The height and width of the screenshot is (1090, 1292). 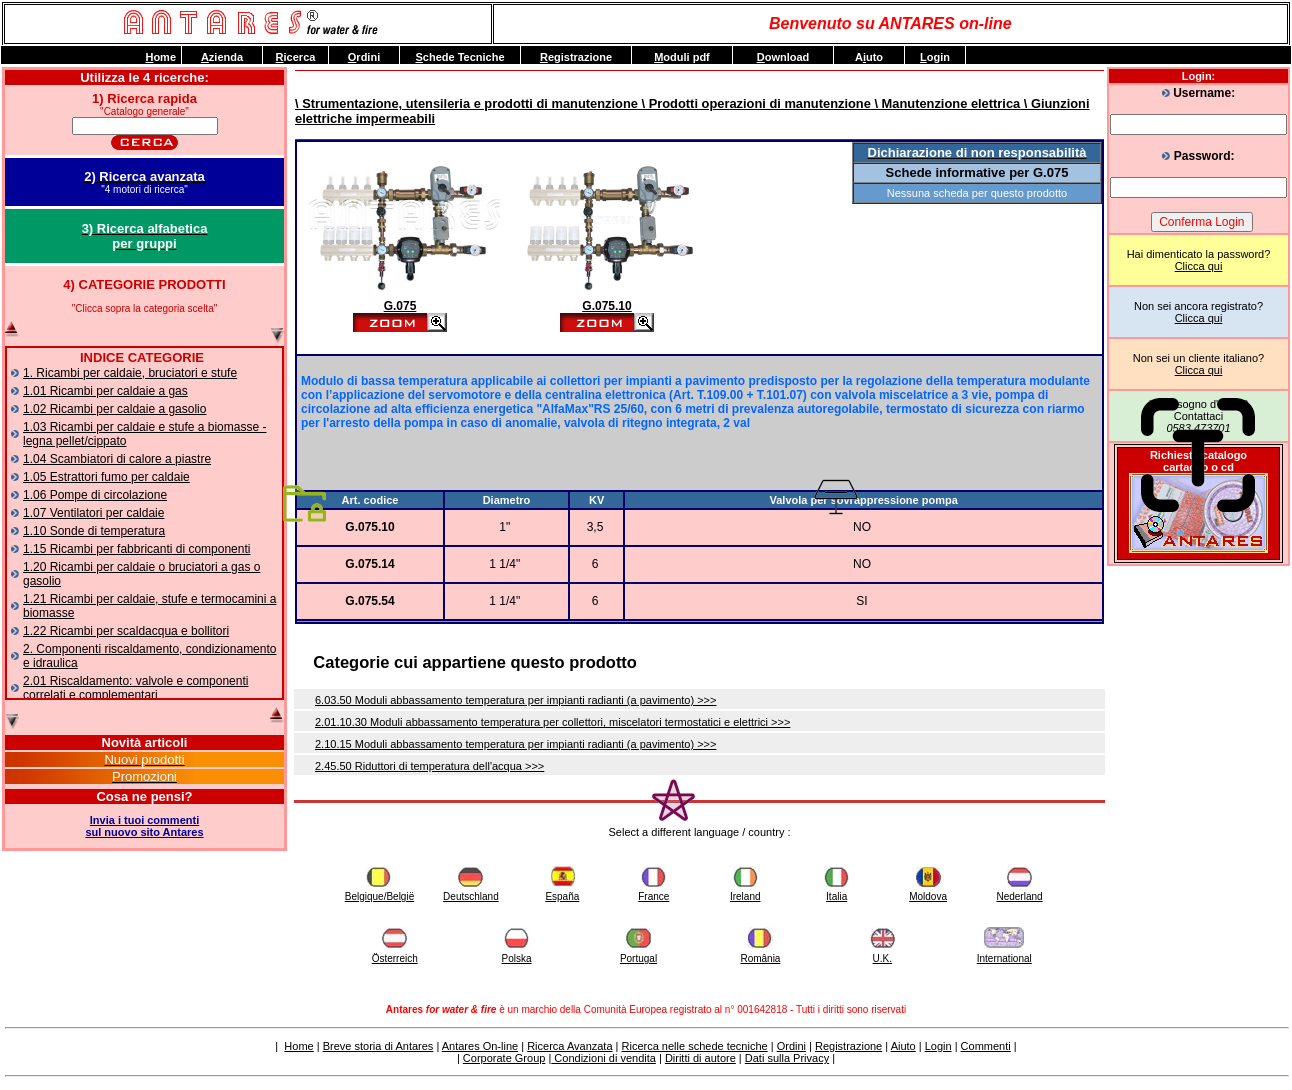 What do you see at coordinates (836, 497) in the screenshot?
I see `access presentation mode` at bounding box center [836, 497].